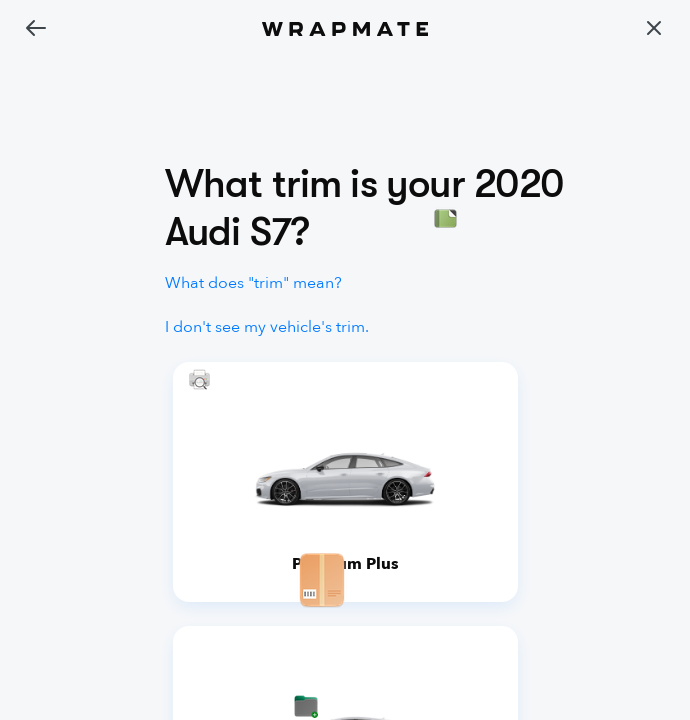 The image size is (690, 720). I want to click on change desktop wallpaper settings, so click(445, 218).